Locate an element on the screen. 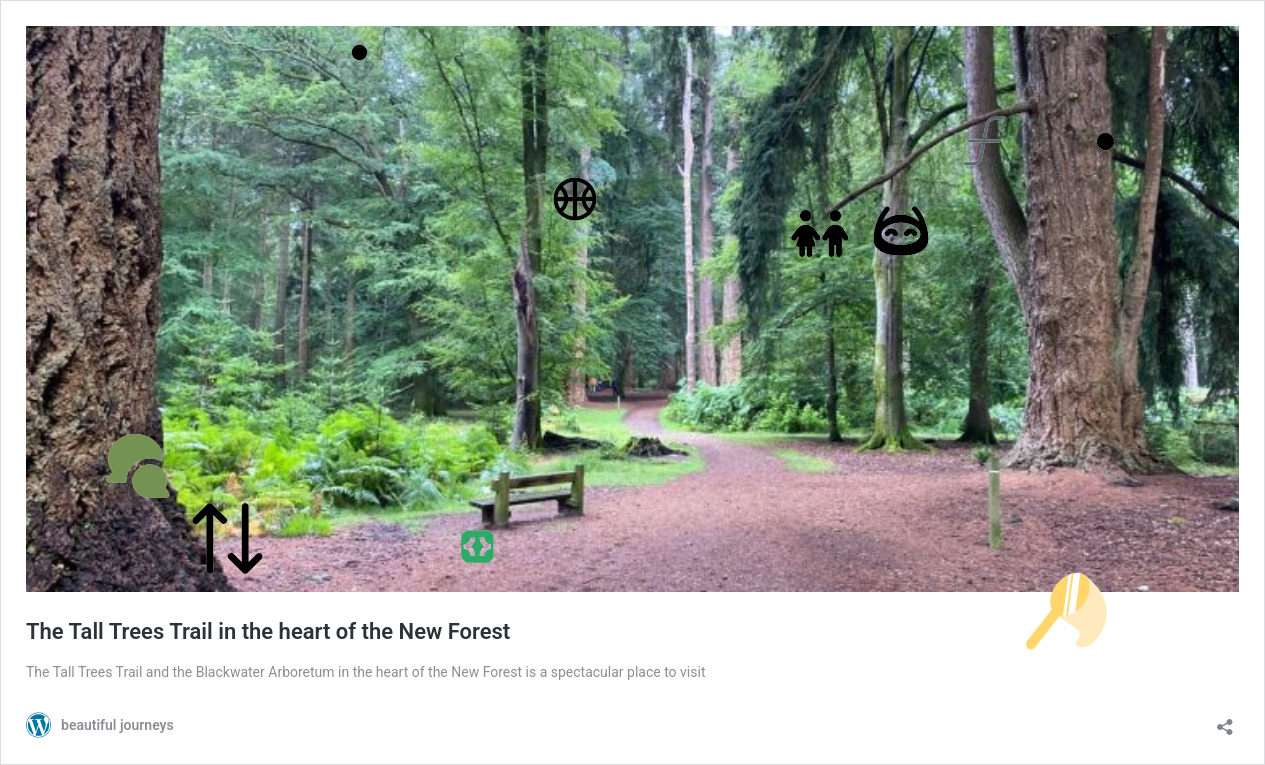 This screenshot has height=765, width=1265. close or dismiss a dialog is located at coordinates (1105, 141).